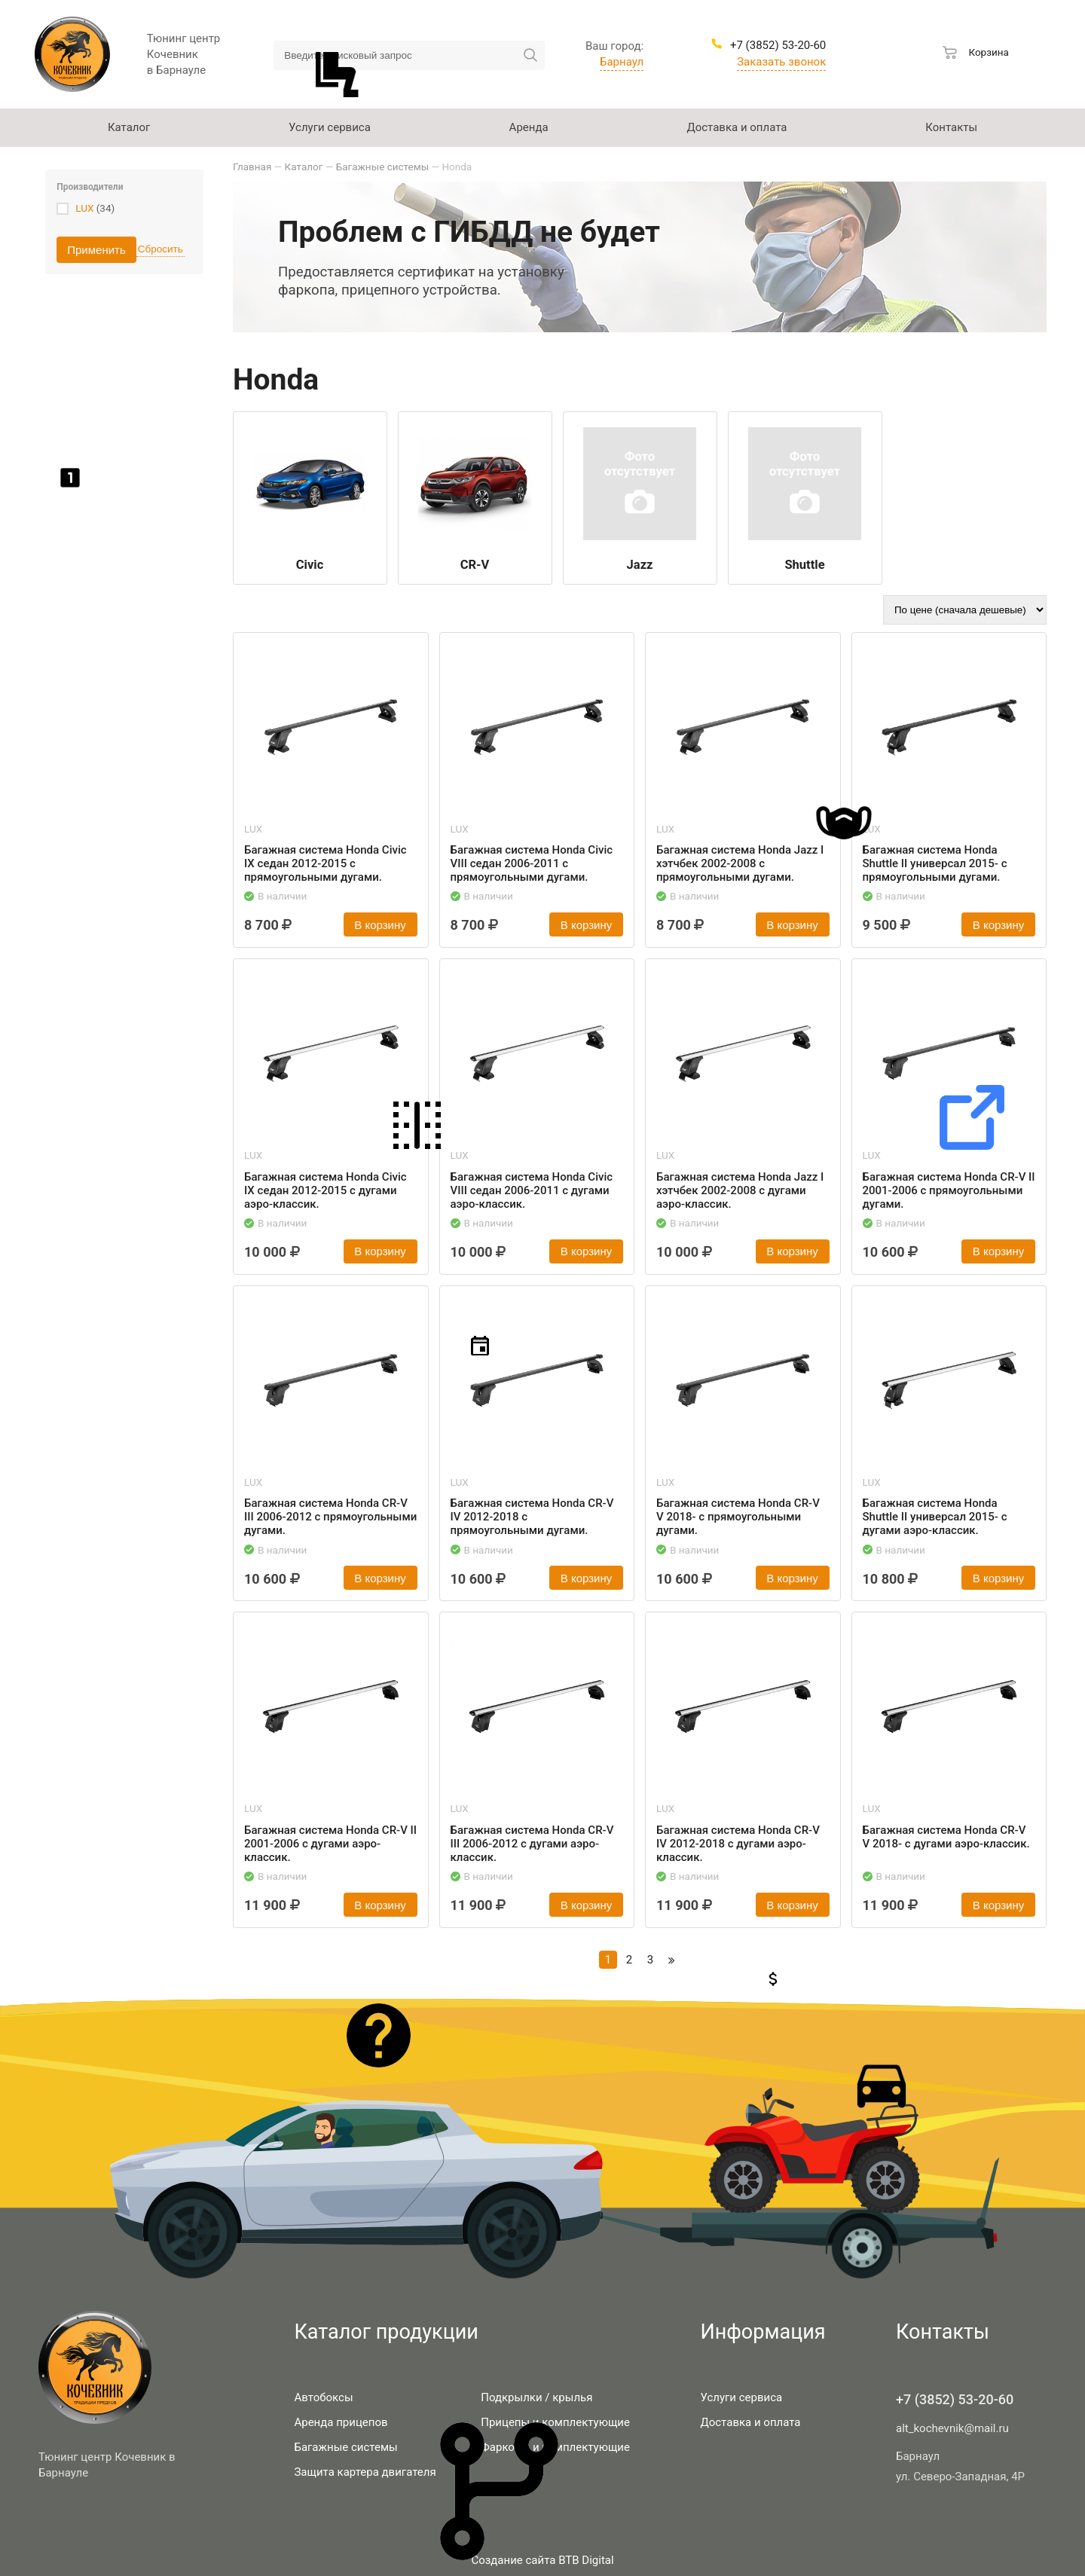 This screenshot has height=2576, width=1085. Describe the element at coordinates (844, 823) in the screenshot. I see `indicates mask required or health safety guidelines` at that location.